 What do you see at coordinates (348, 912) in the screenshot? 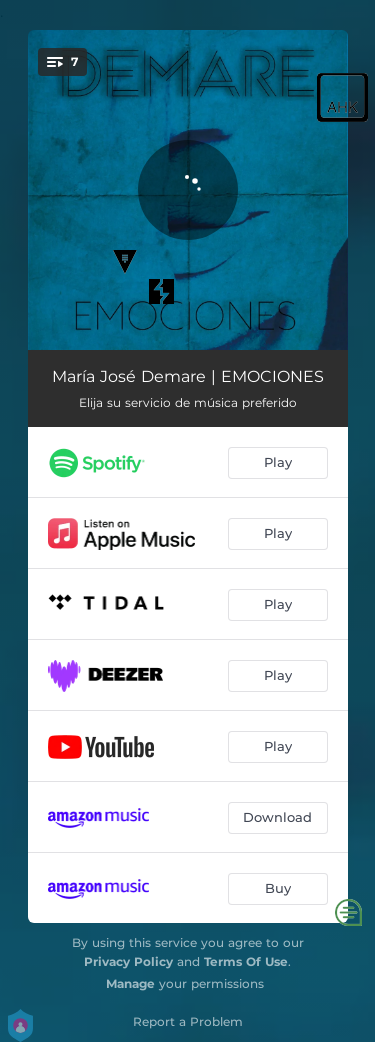
I see `open quip collaborative documents app` at bounding box center [348, 912].